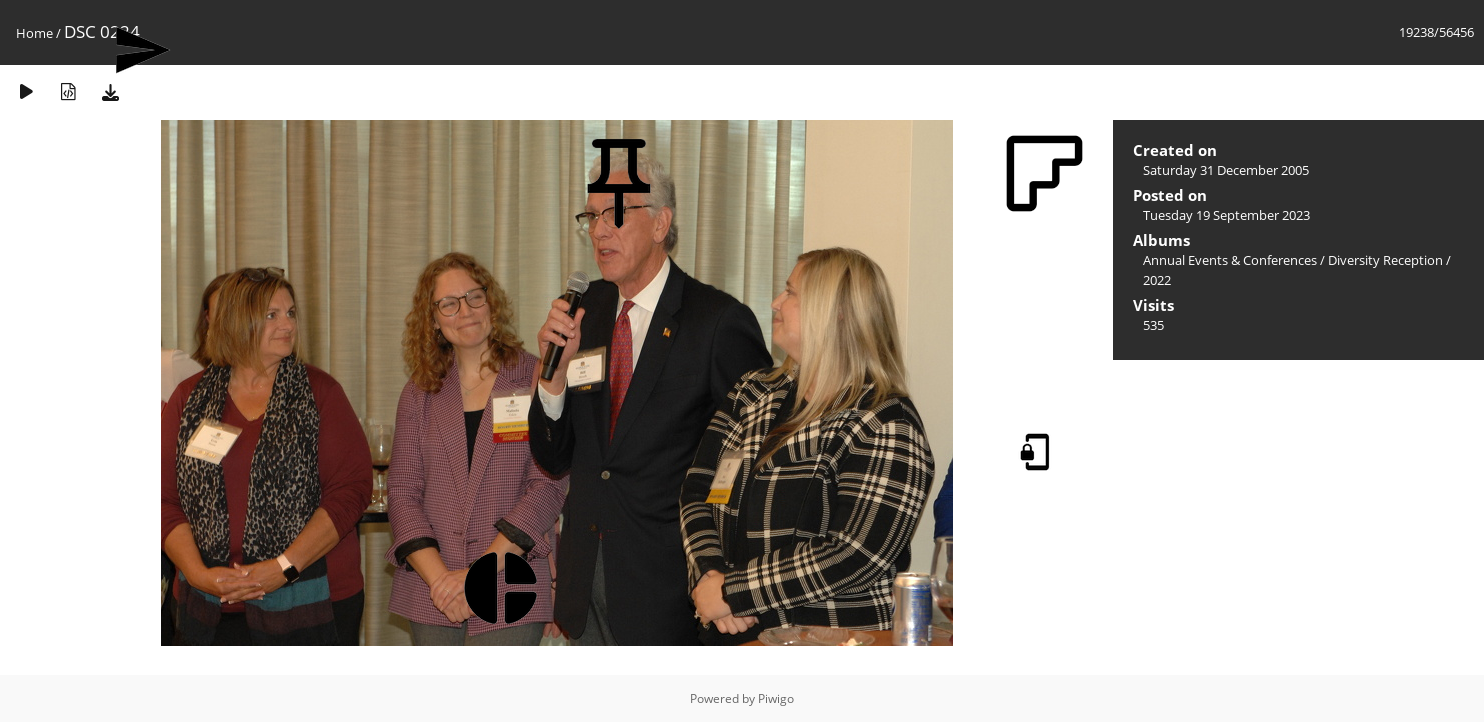  Describe the element at coordinates (1034, 452) in the screenshot. I see `device is locked or secured` at that location.